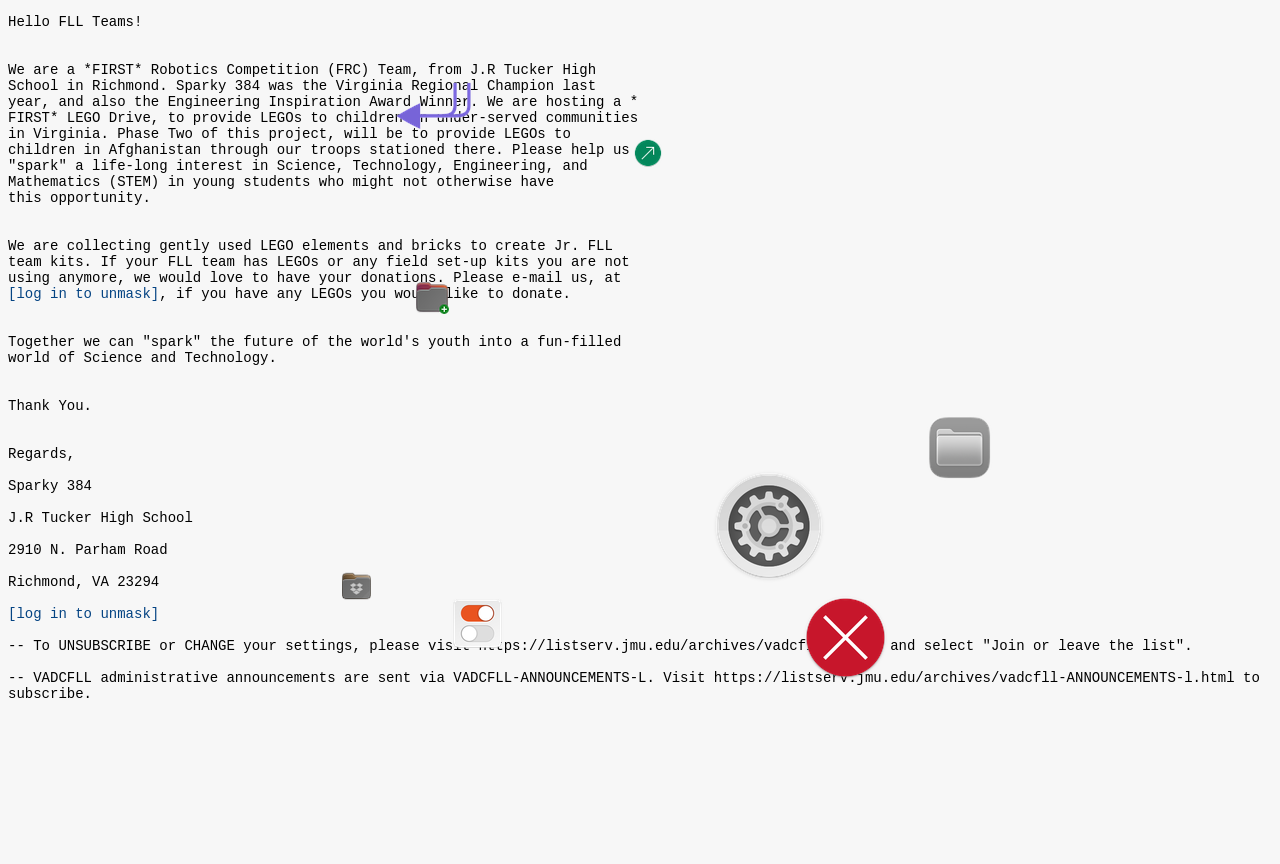 This screenshot has width=1280, height=864. What do you see at coordinates (477, 623) in the screenshot?
I see `open gnome tweaks to customize desktop settings` at bounding box center [477, 623].